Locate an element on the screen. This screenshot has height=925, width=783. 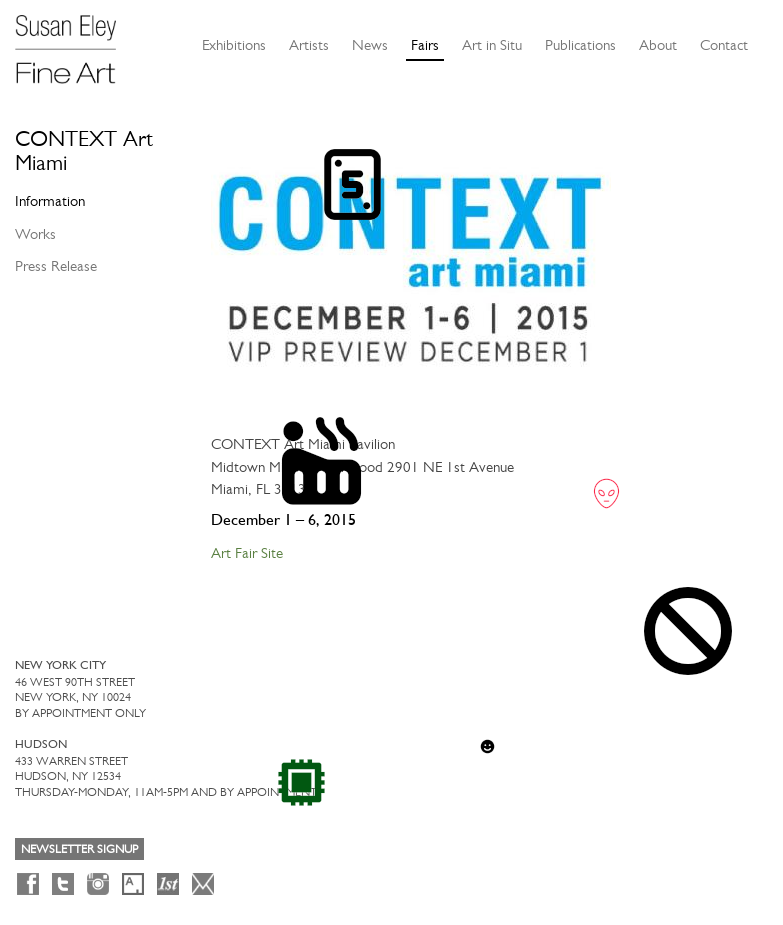
indicates sci-fi or extraterrestrial content is located at coordinates (606, 493).